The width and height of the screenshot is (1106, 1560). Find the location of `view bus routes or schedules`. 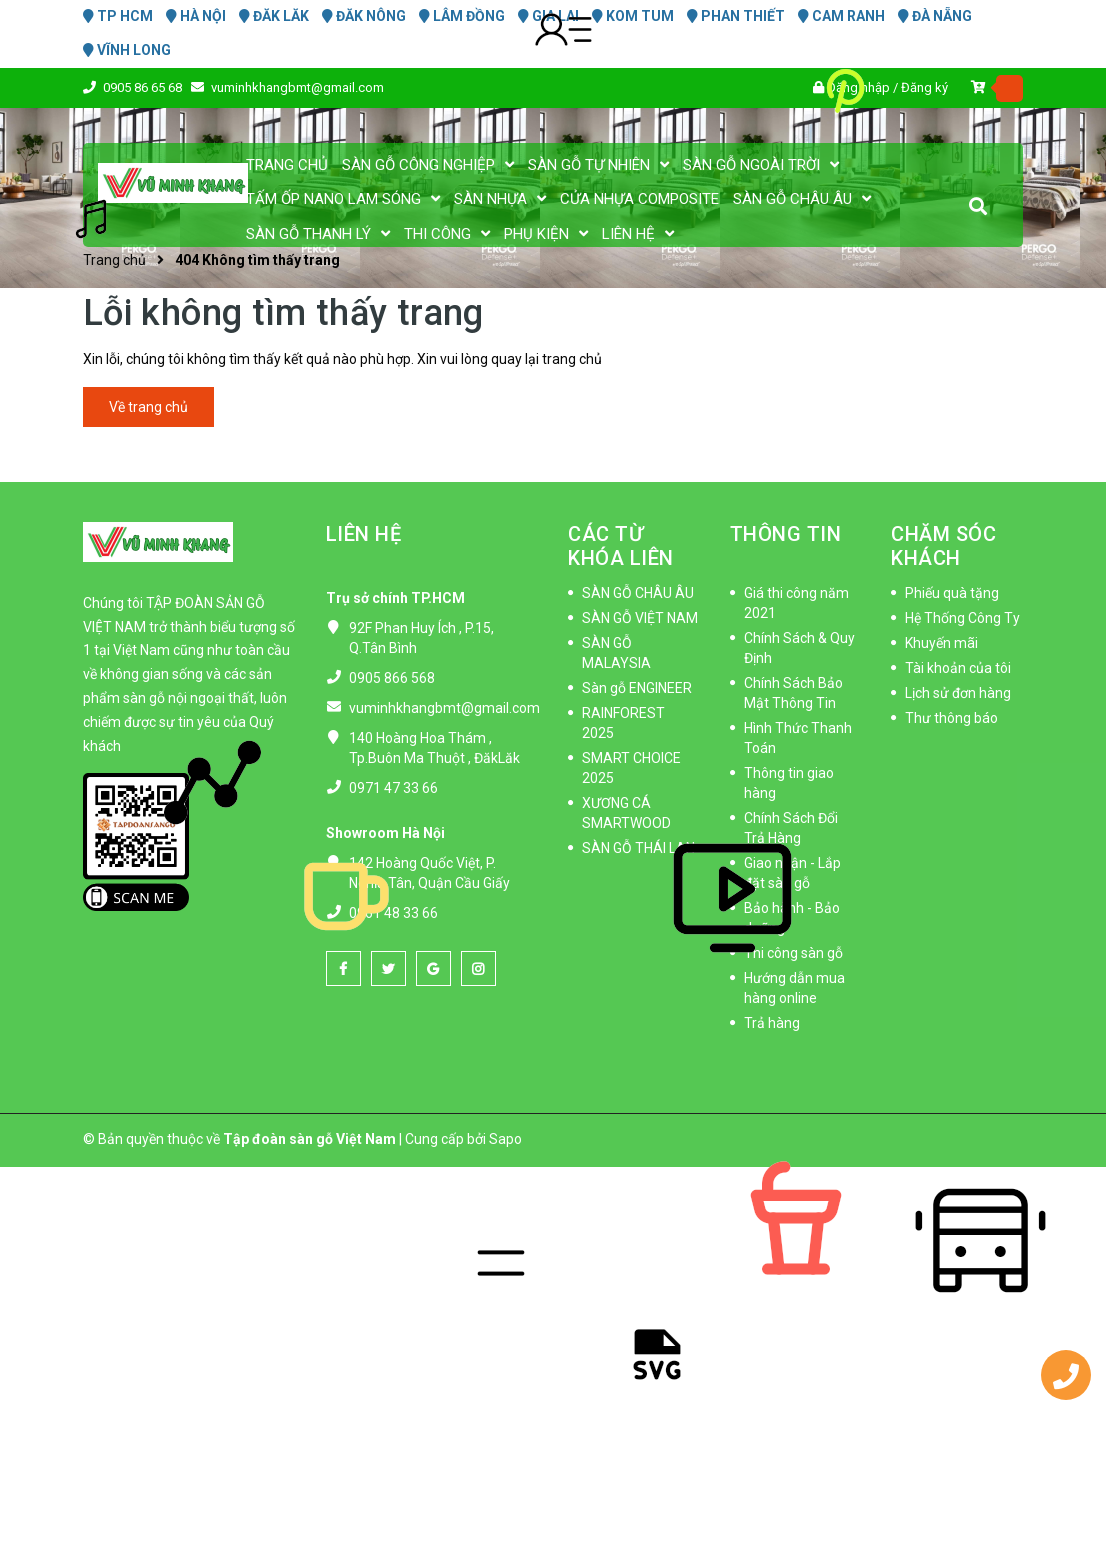

view bus routes or schedules is located at coordinates (980, 1240).